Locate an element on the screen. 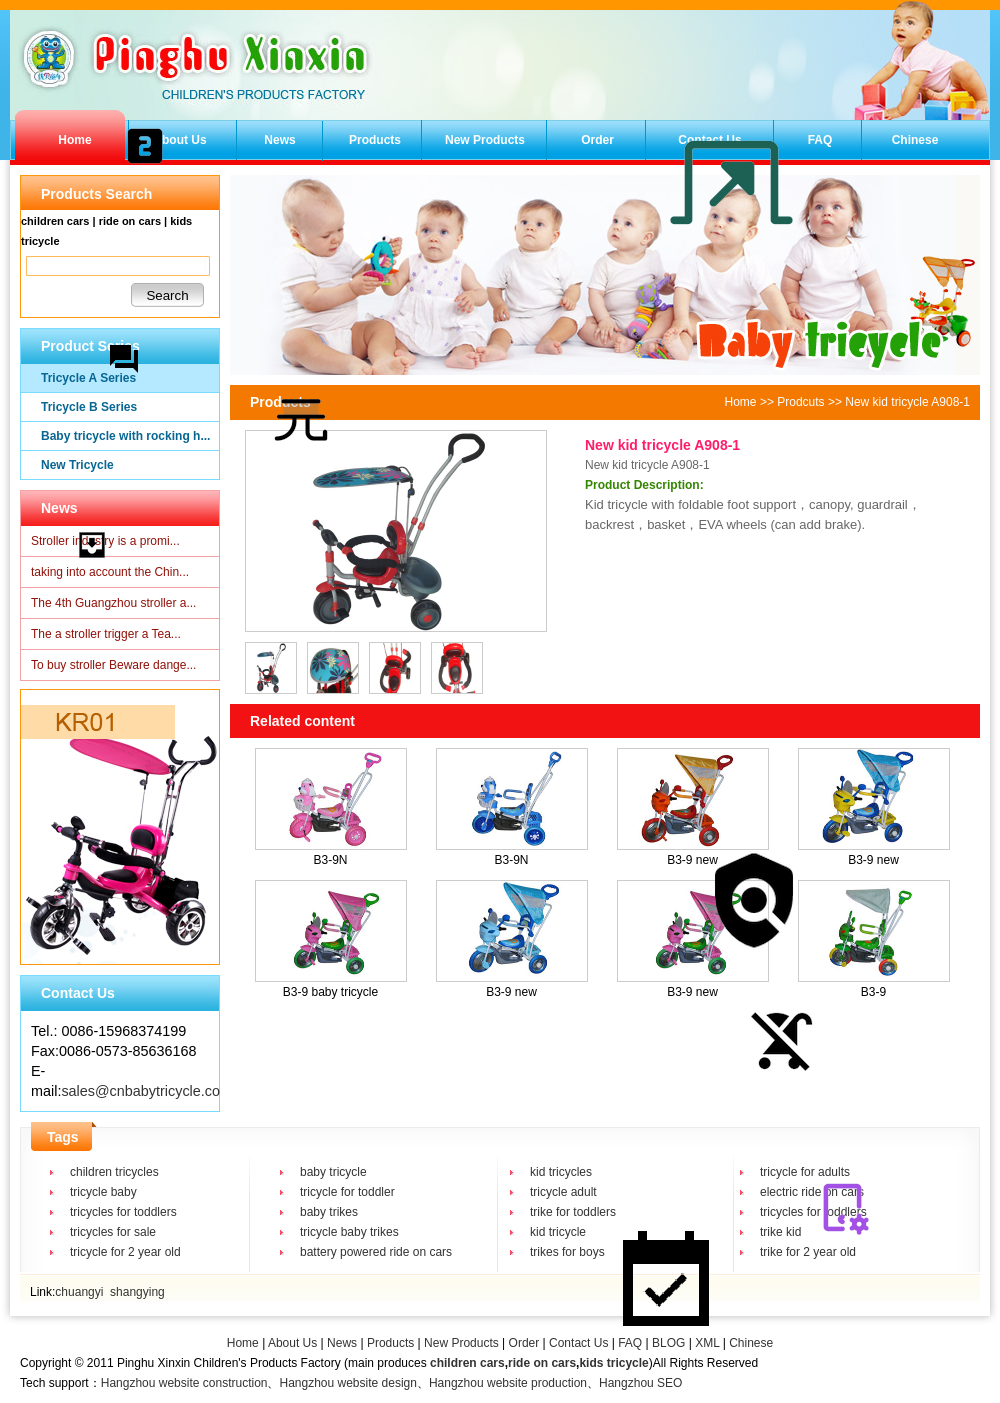 The width and height of the screenshot is (1000, 1403). view or convert to chinese yuan currency is located at coordinates (301, 421).